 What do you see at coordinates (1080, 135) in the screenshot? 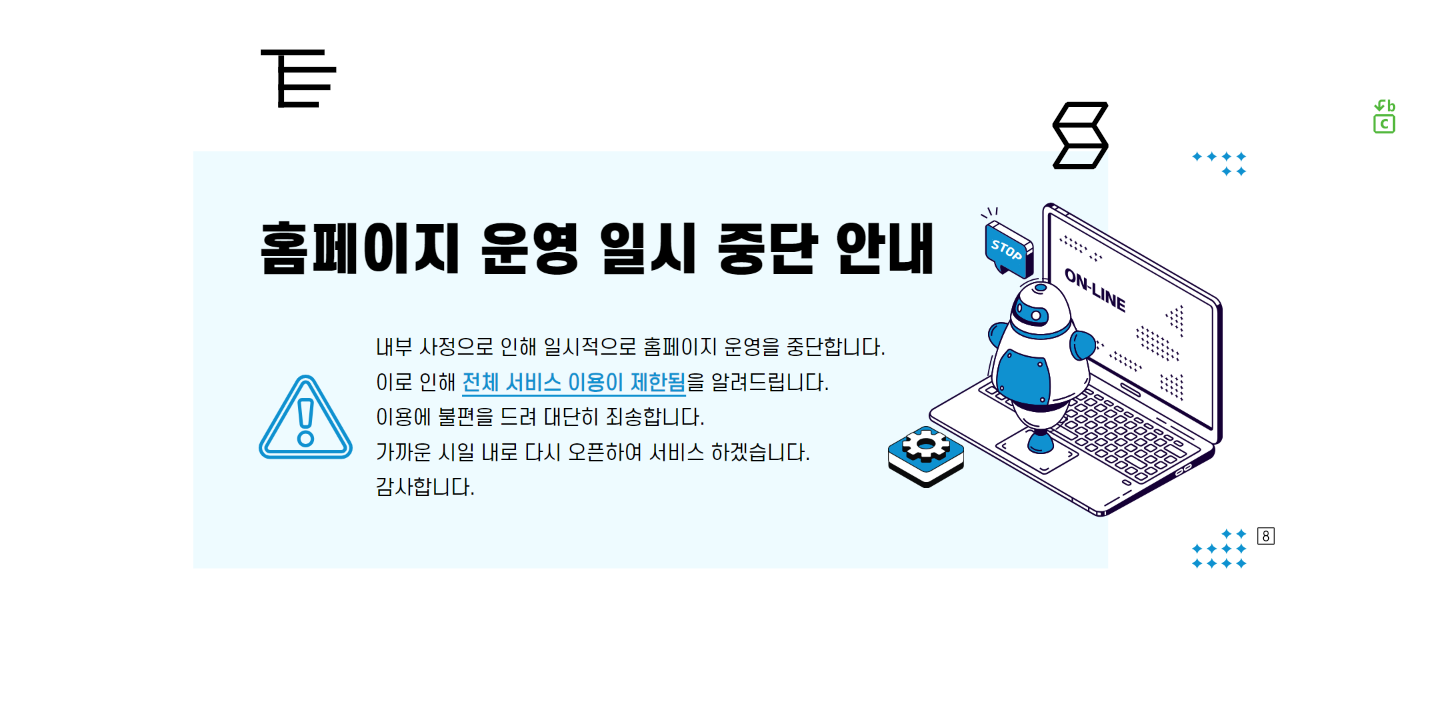
I see `view source map or code mapping` at bounding box center [1080, 135].